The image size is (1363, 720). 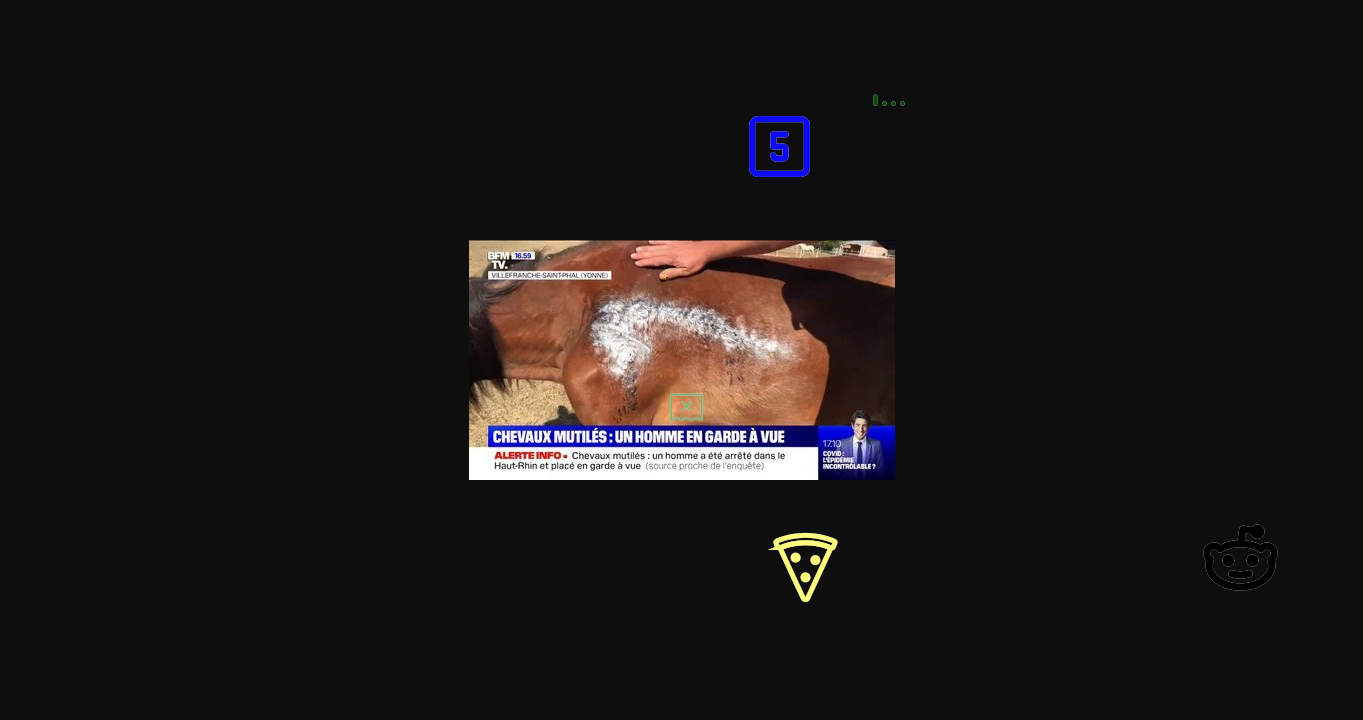 What do you see at coordinates (779, 146) in the screenshot?
I see `select or navigate to item number 5` at bounding box center [779, 146].